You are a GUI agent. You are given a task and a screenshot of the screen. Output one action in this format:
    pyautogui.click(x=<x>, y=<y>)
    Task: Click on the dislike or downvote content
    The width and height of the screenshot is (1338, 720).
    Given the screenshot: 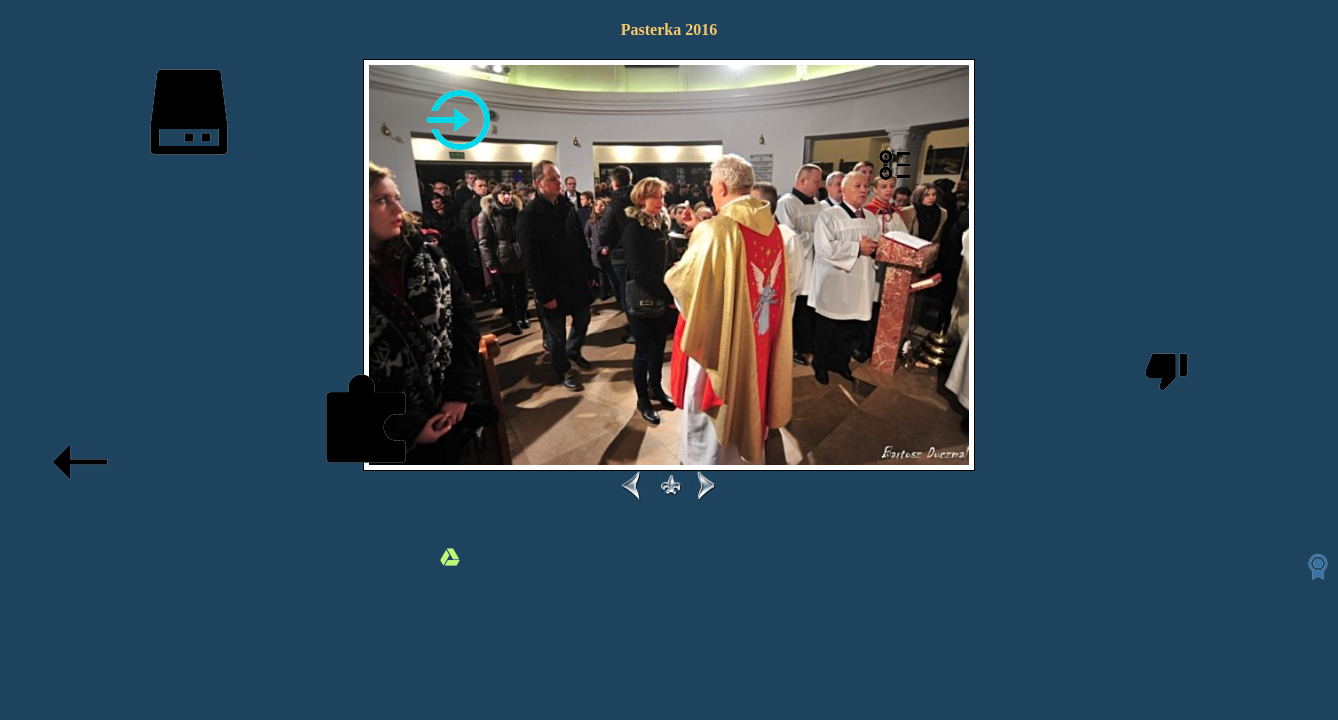 What is the action you would take?
    pyautogui.click(x=1166, y=370)
    